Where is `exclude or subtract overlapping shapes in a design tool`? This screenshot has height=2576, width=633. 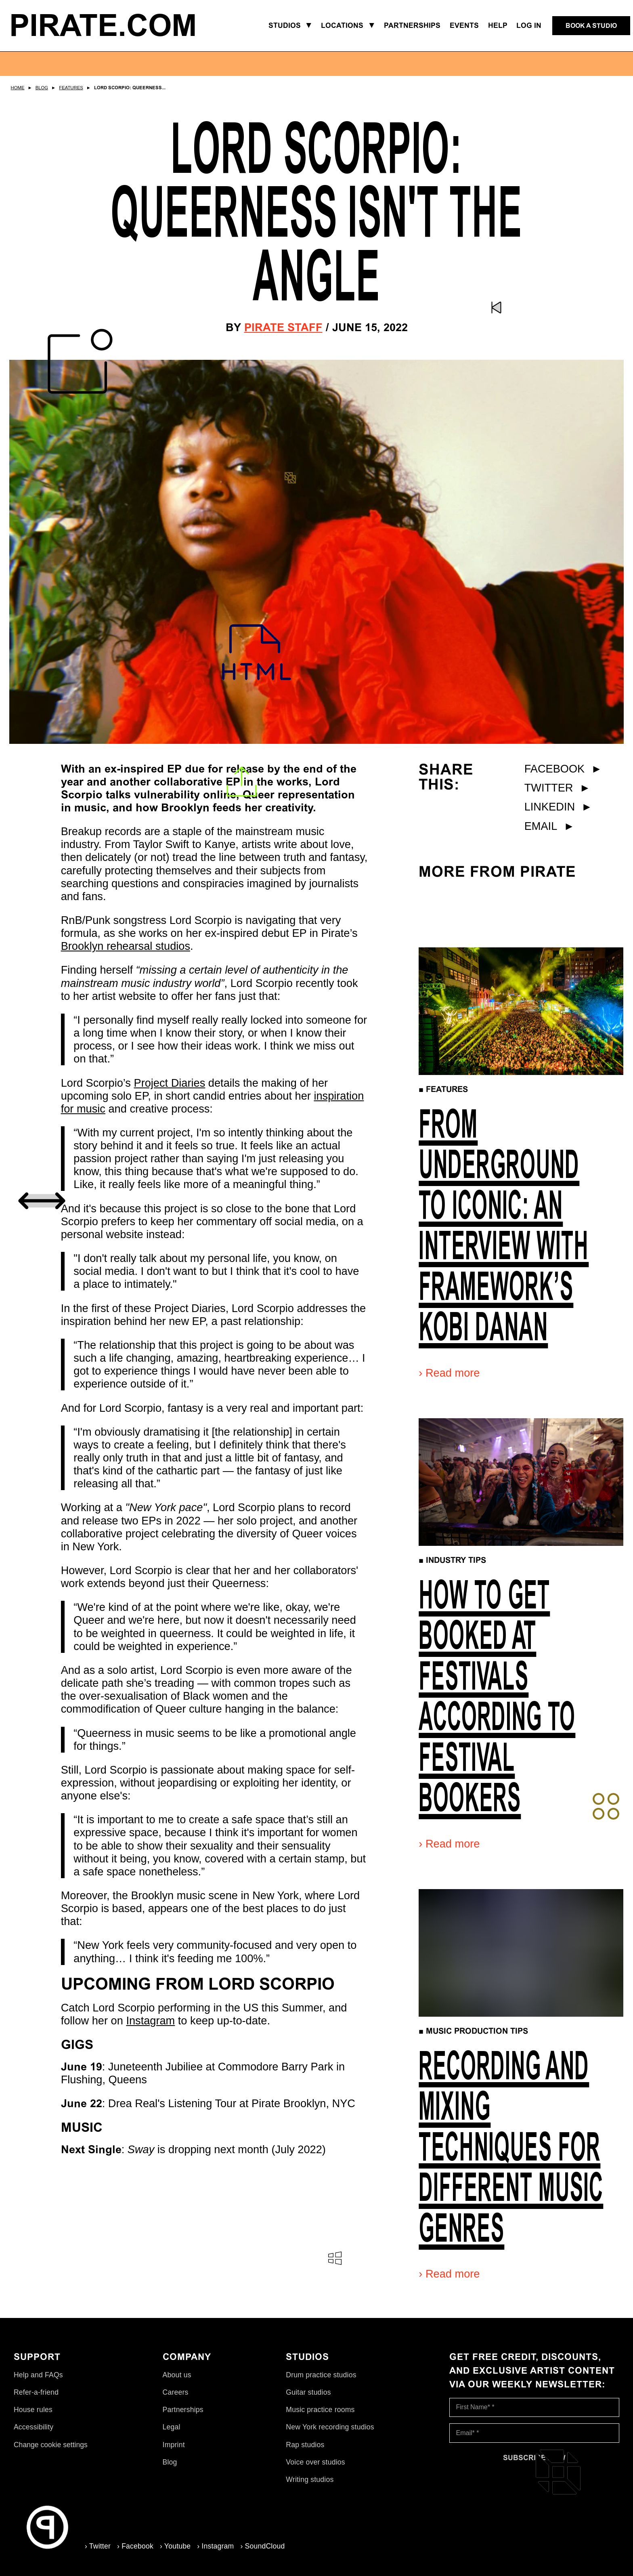 exclude or subtract overlapping shapes in a design tool is located at coordinates (290, 478).